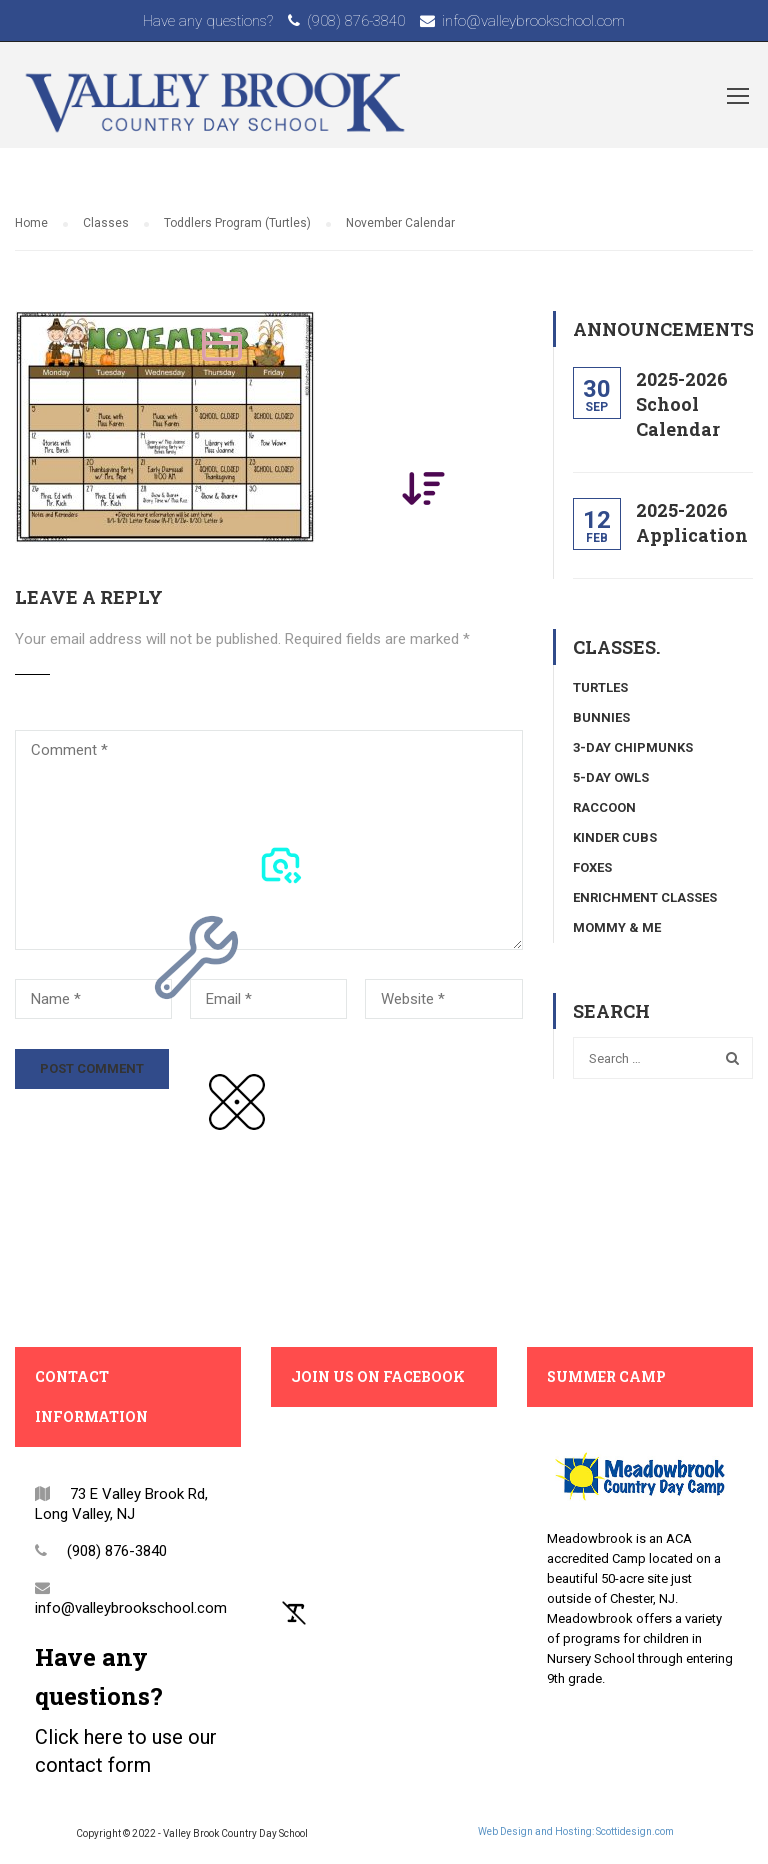  Describe the element at coordinates (196, 957) in the screenshot. I see `access settings or configuration options` at that location.